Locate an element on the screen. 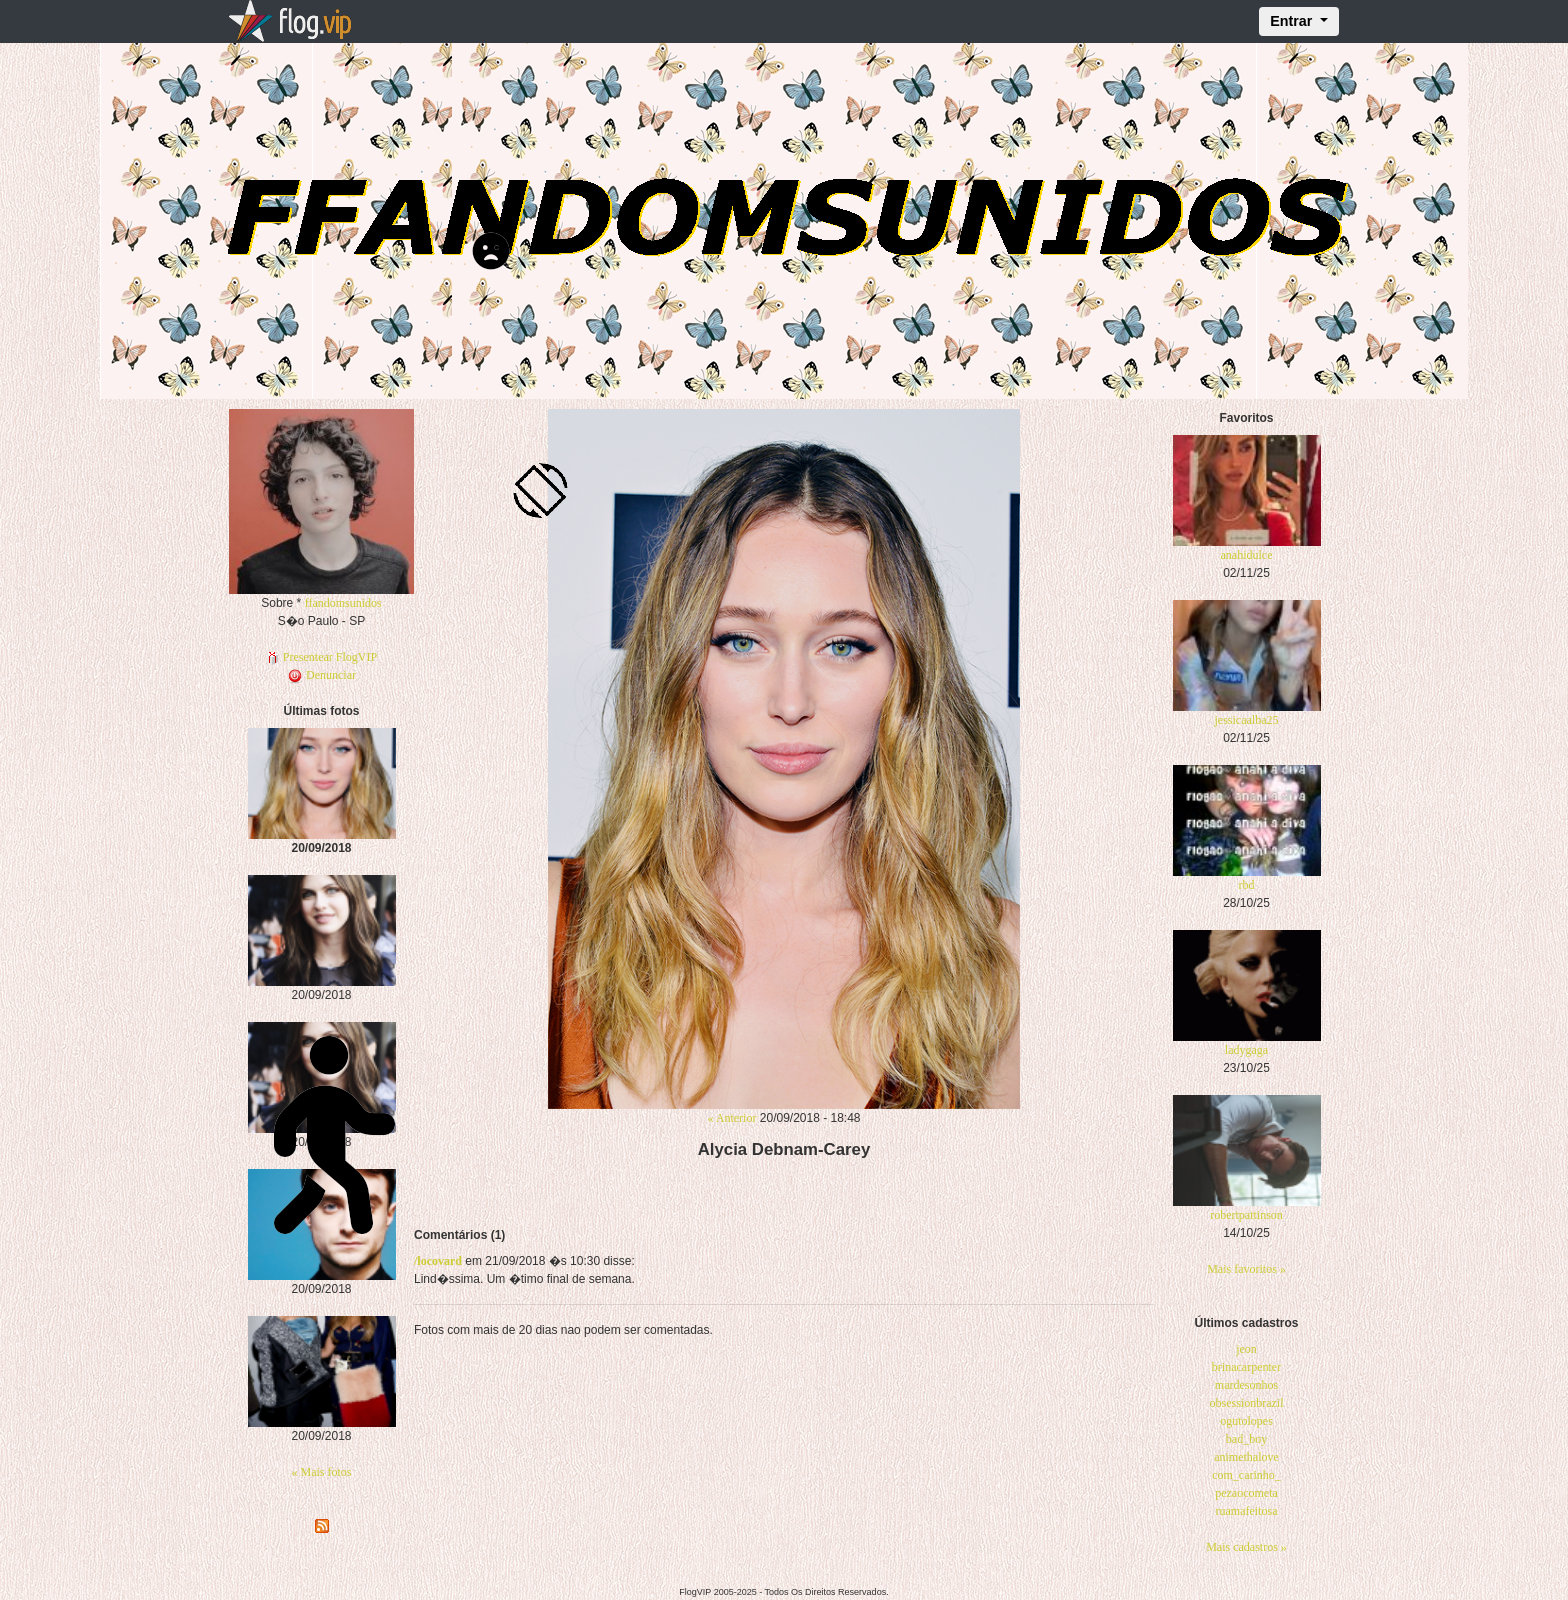 This screenshot has width=1568, height=1600. indicate negative feedback or dissatisfaction is located at coordinates (491, 251).